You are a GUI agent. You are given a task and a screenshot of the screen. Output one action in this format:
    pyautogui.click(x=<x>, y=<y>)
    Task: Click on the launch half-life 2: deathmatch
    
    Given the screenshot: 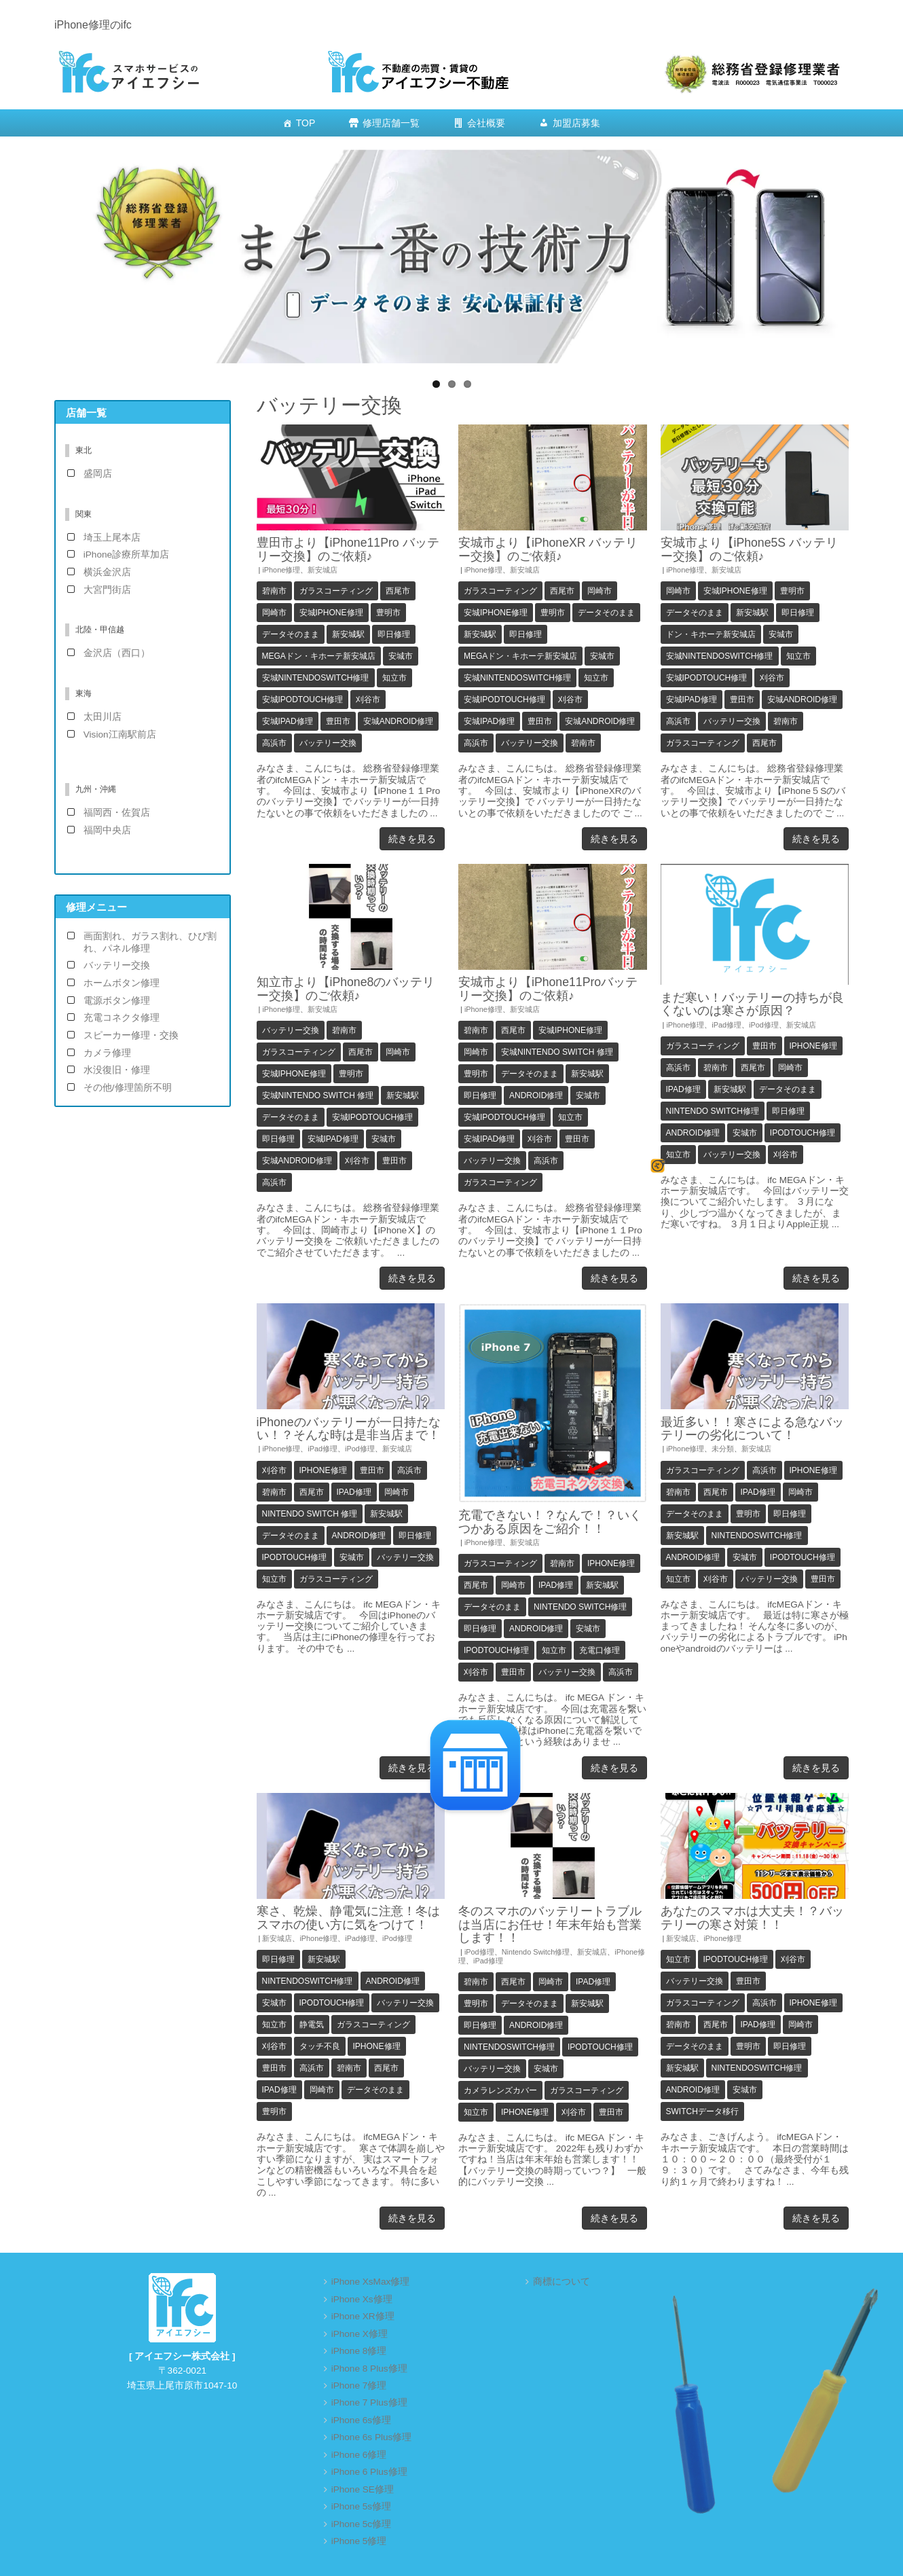 What is the action you would take?
    pyautogui.click(x=657, y=1165)
    